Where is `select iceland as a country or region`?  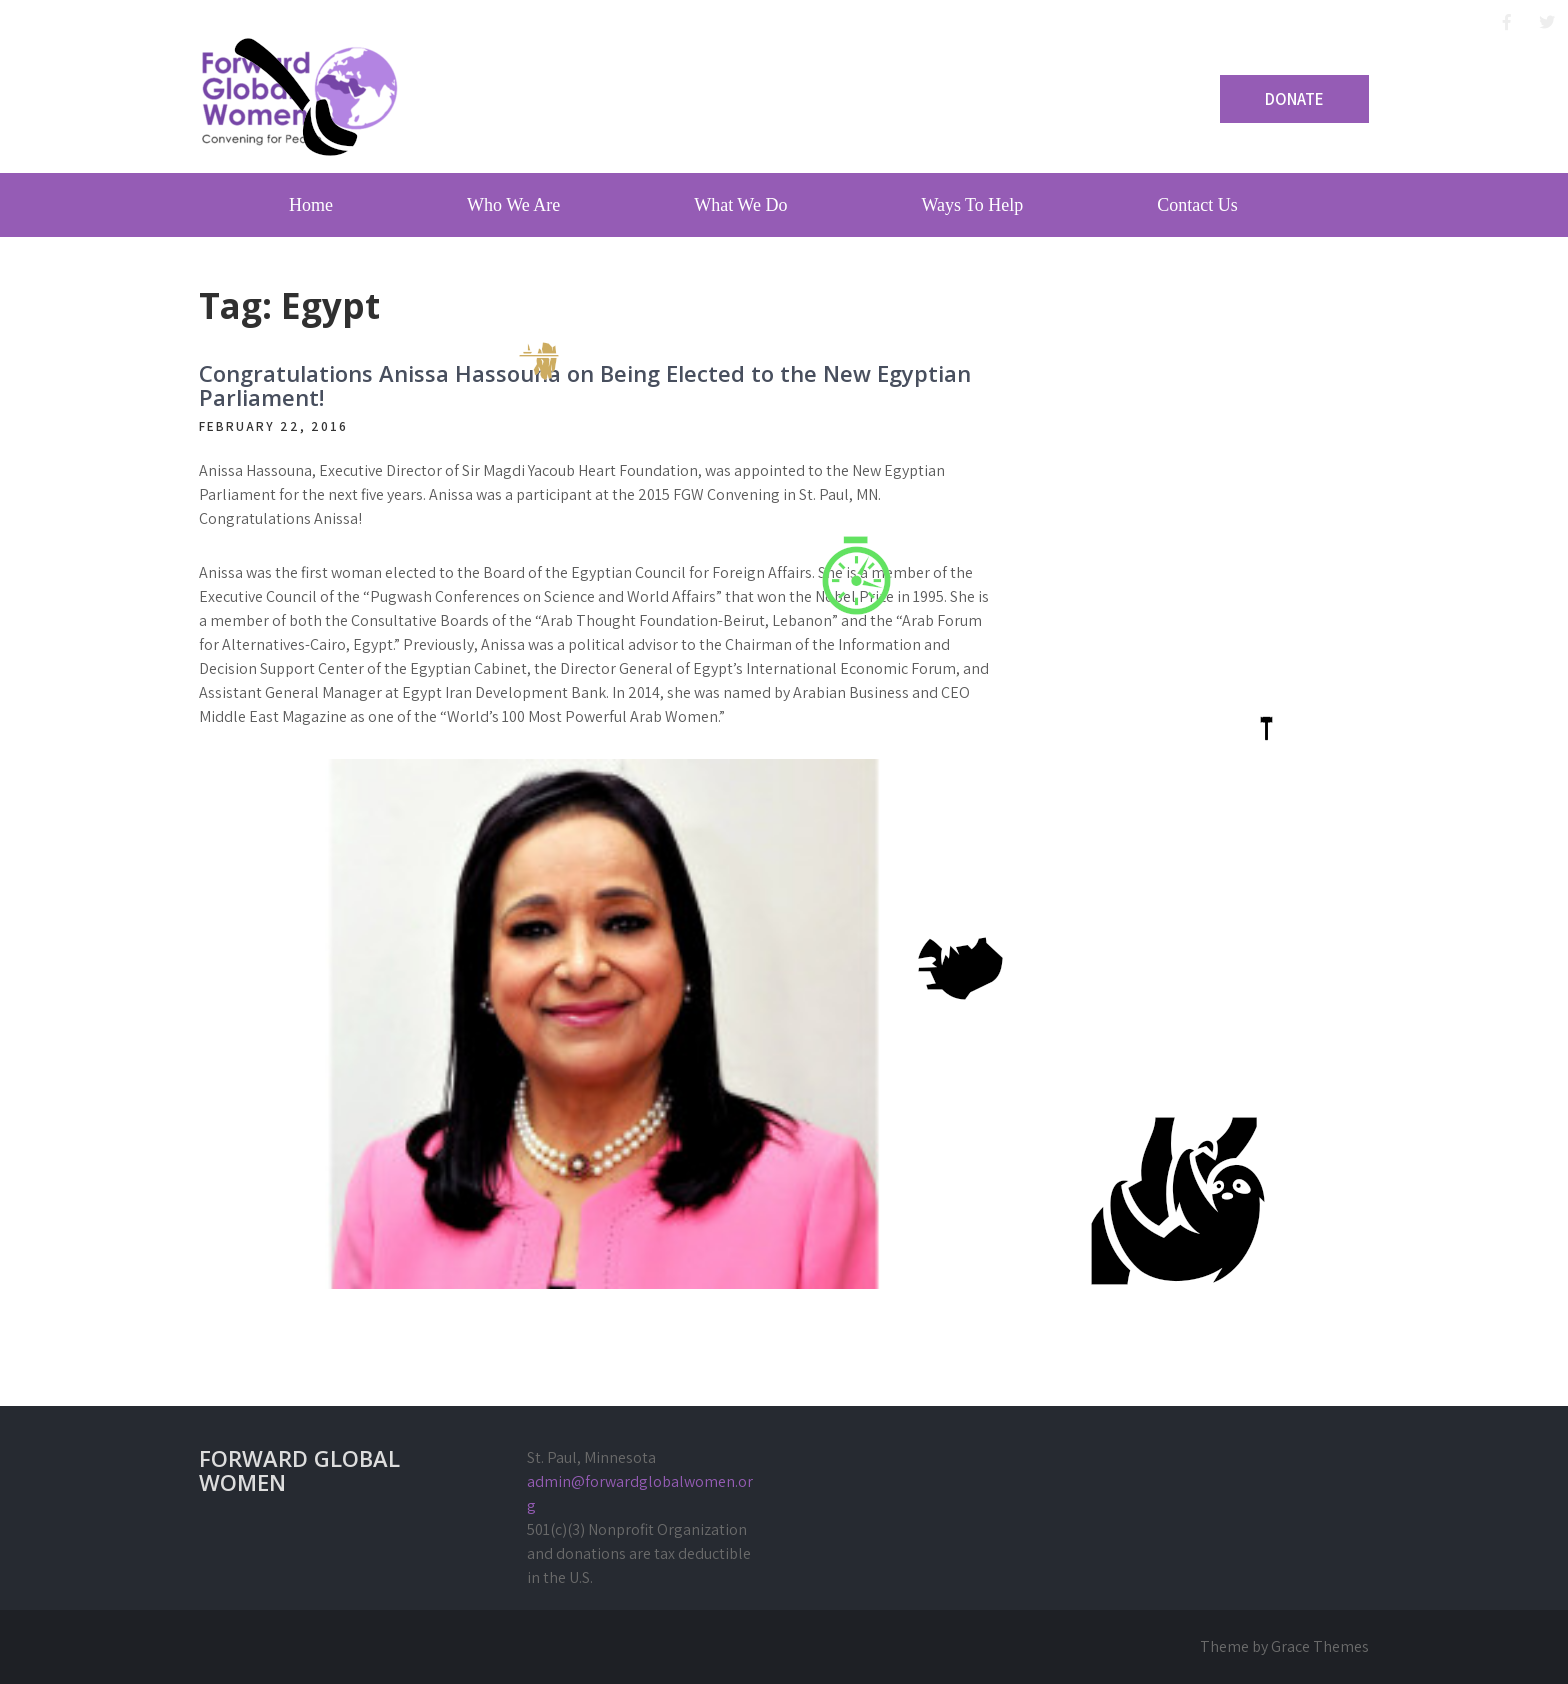
select iceland as a country or region is located at coordinates (960, 968).